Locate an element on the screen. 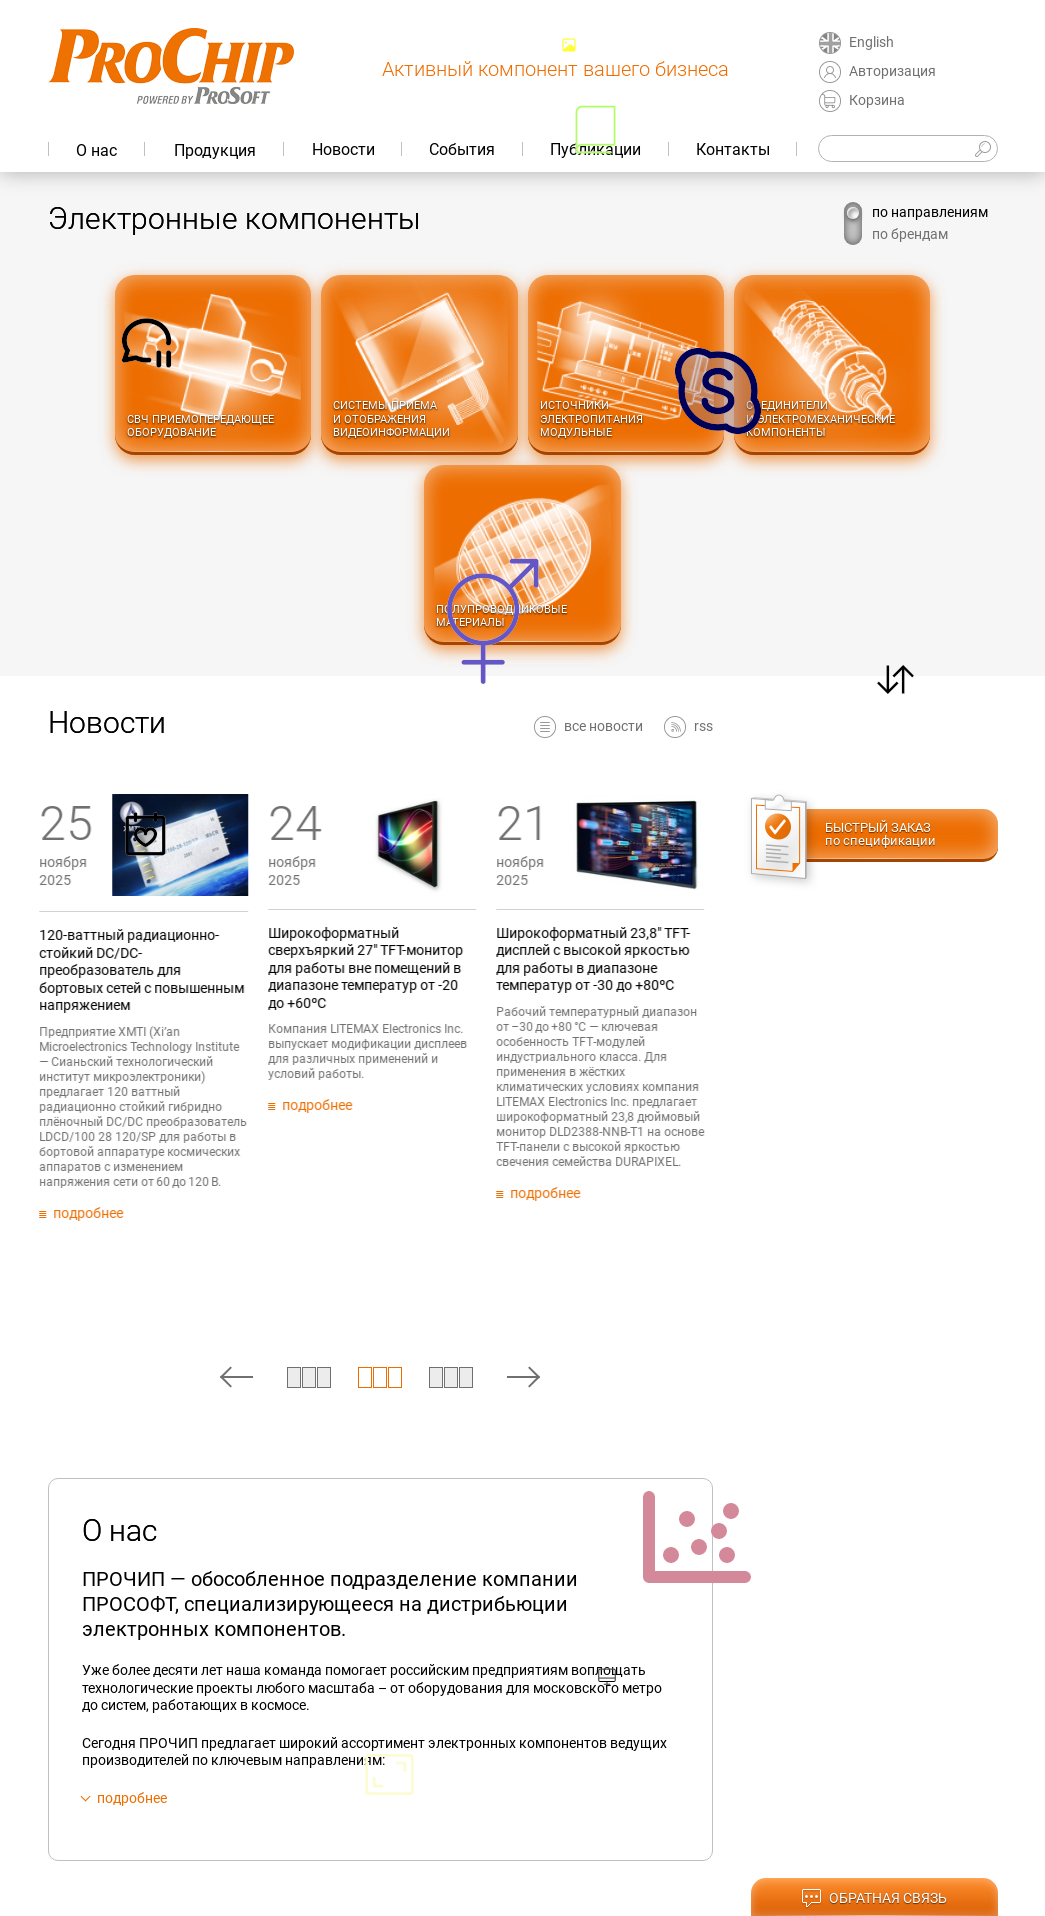 The width and height of the screenshot is (1045, 1916). select intersex gender identity option is located at coordinates (488, 619).